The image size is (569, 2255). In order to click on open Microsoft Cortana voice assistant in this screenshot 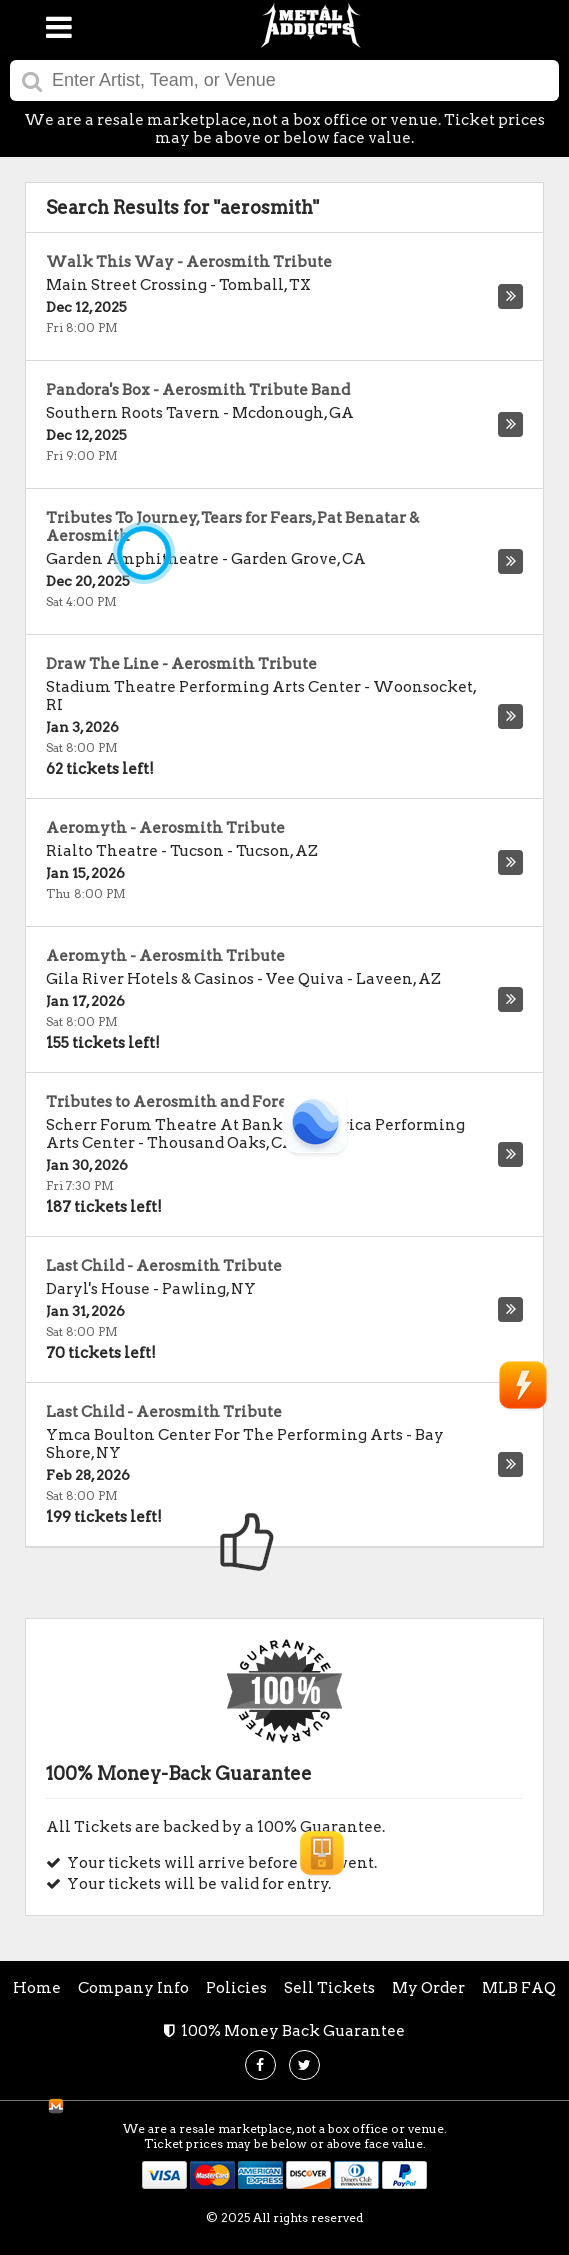, I will do `click(144, 553)`.